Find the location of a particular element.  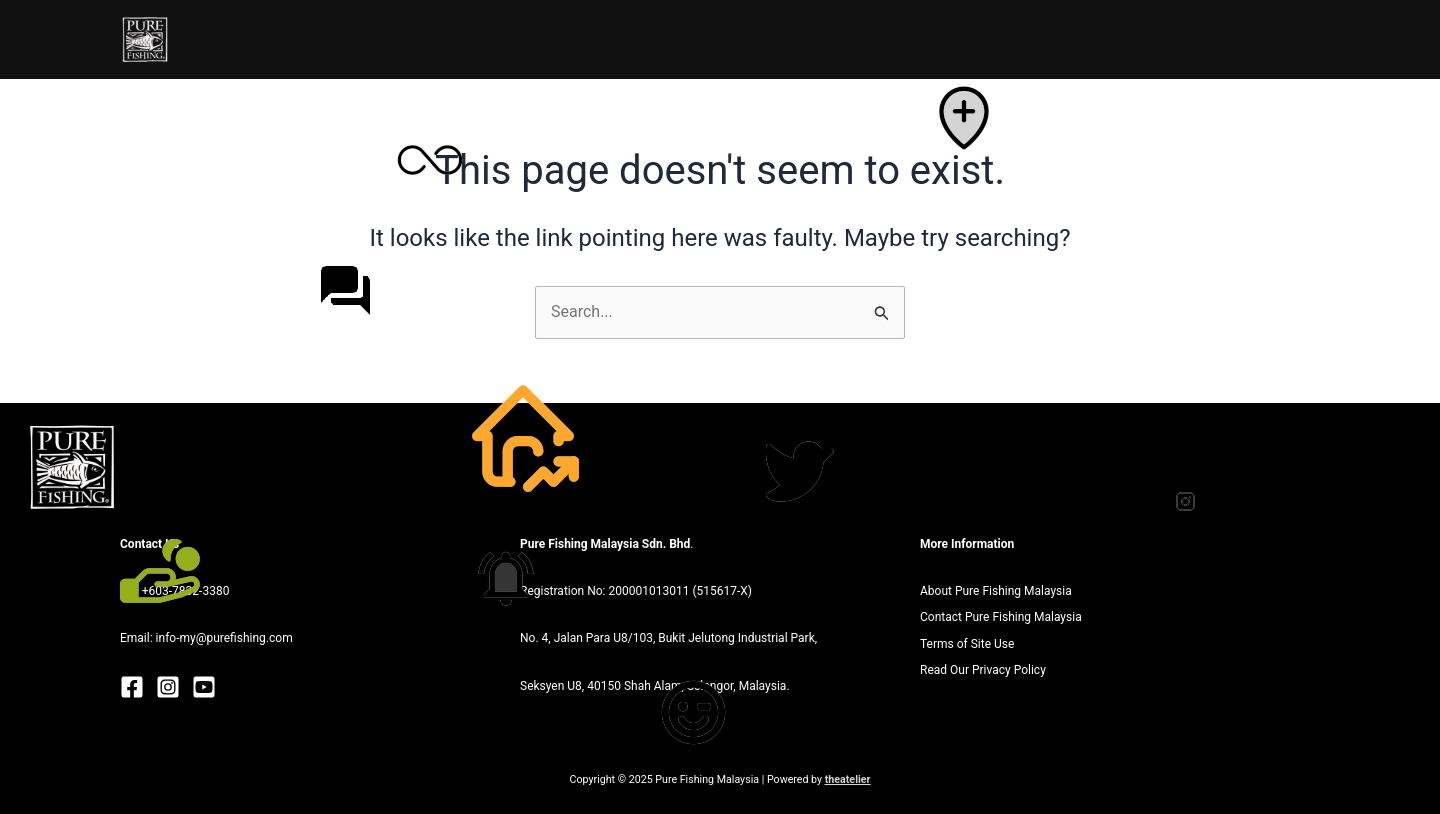

share to twitter is located at coordinates (796, 469).